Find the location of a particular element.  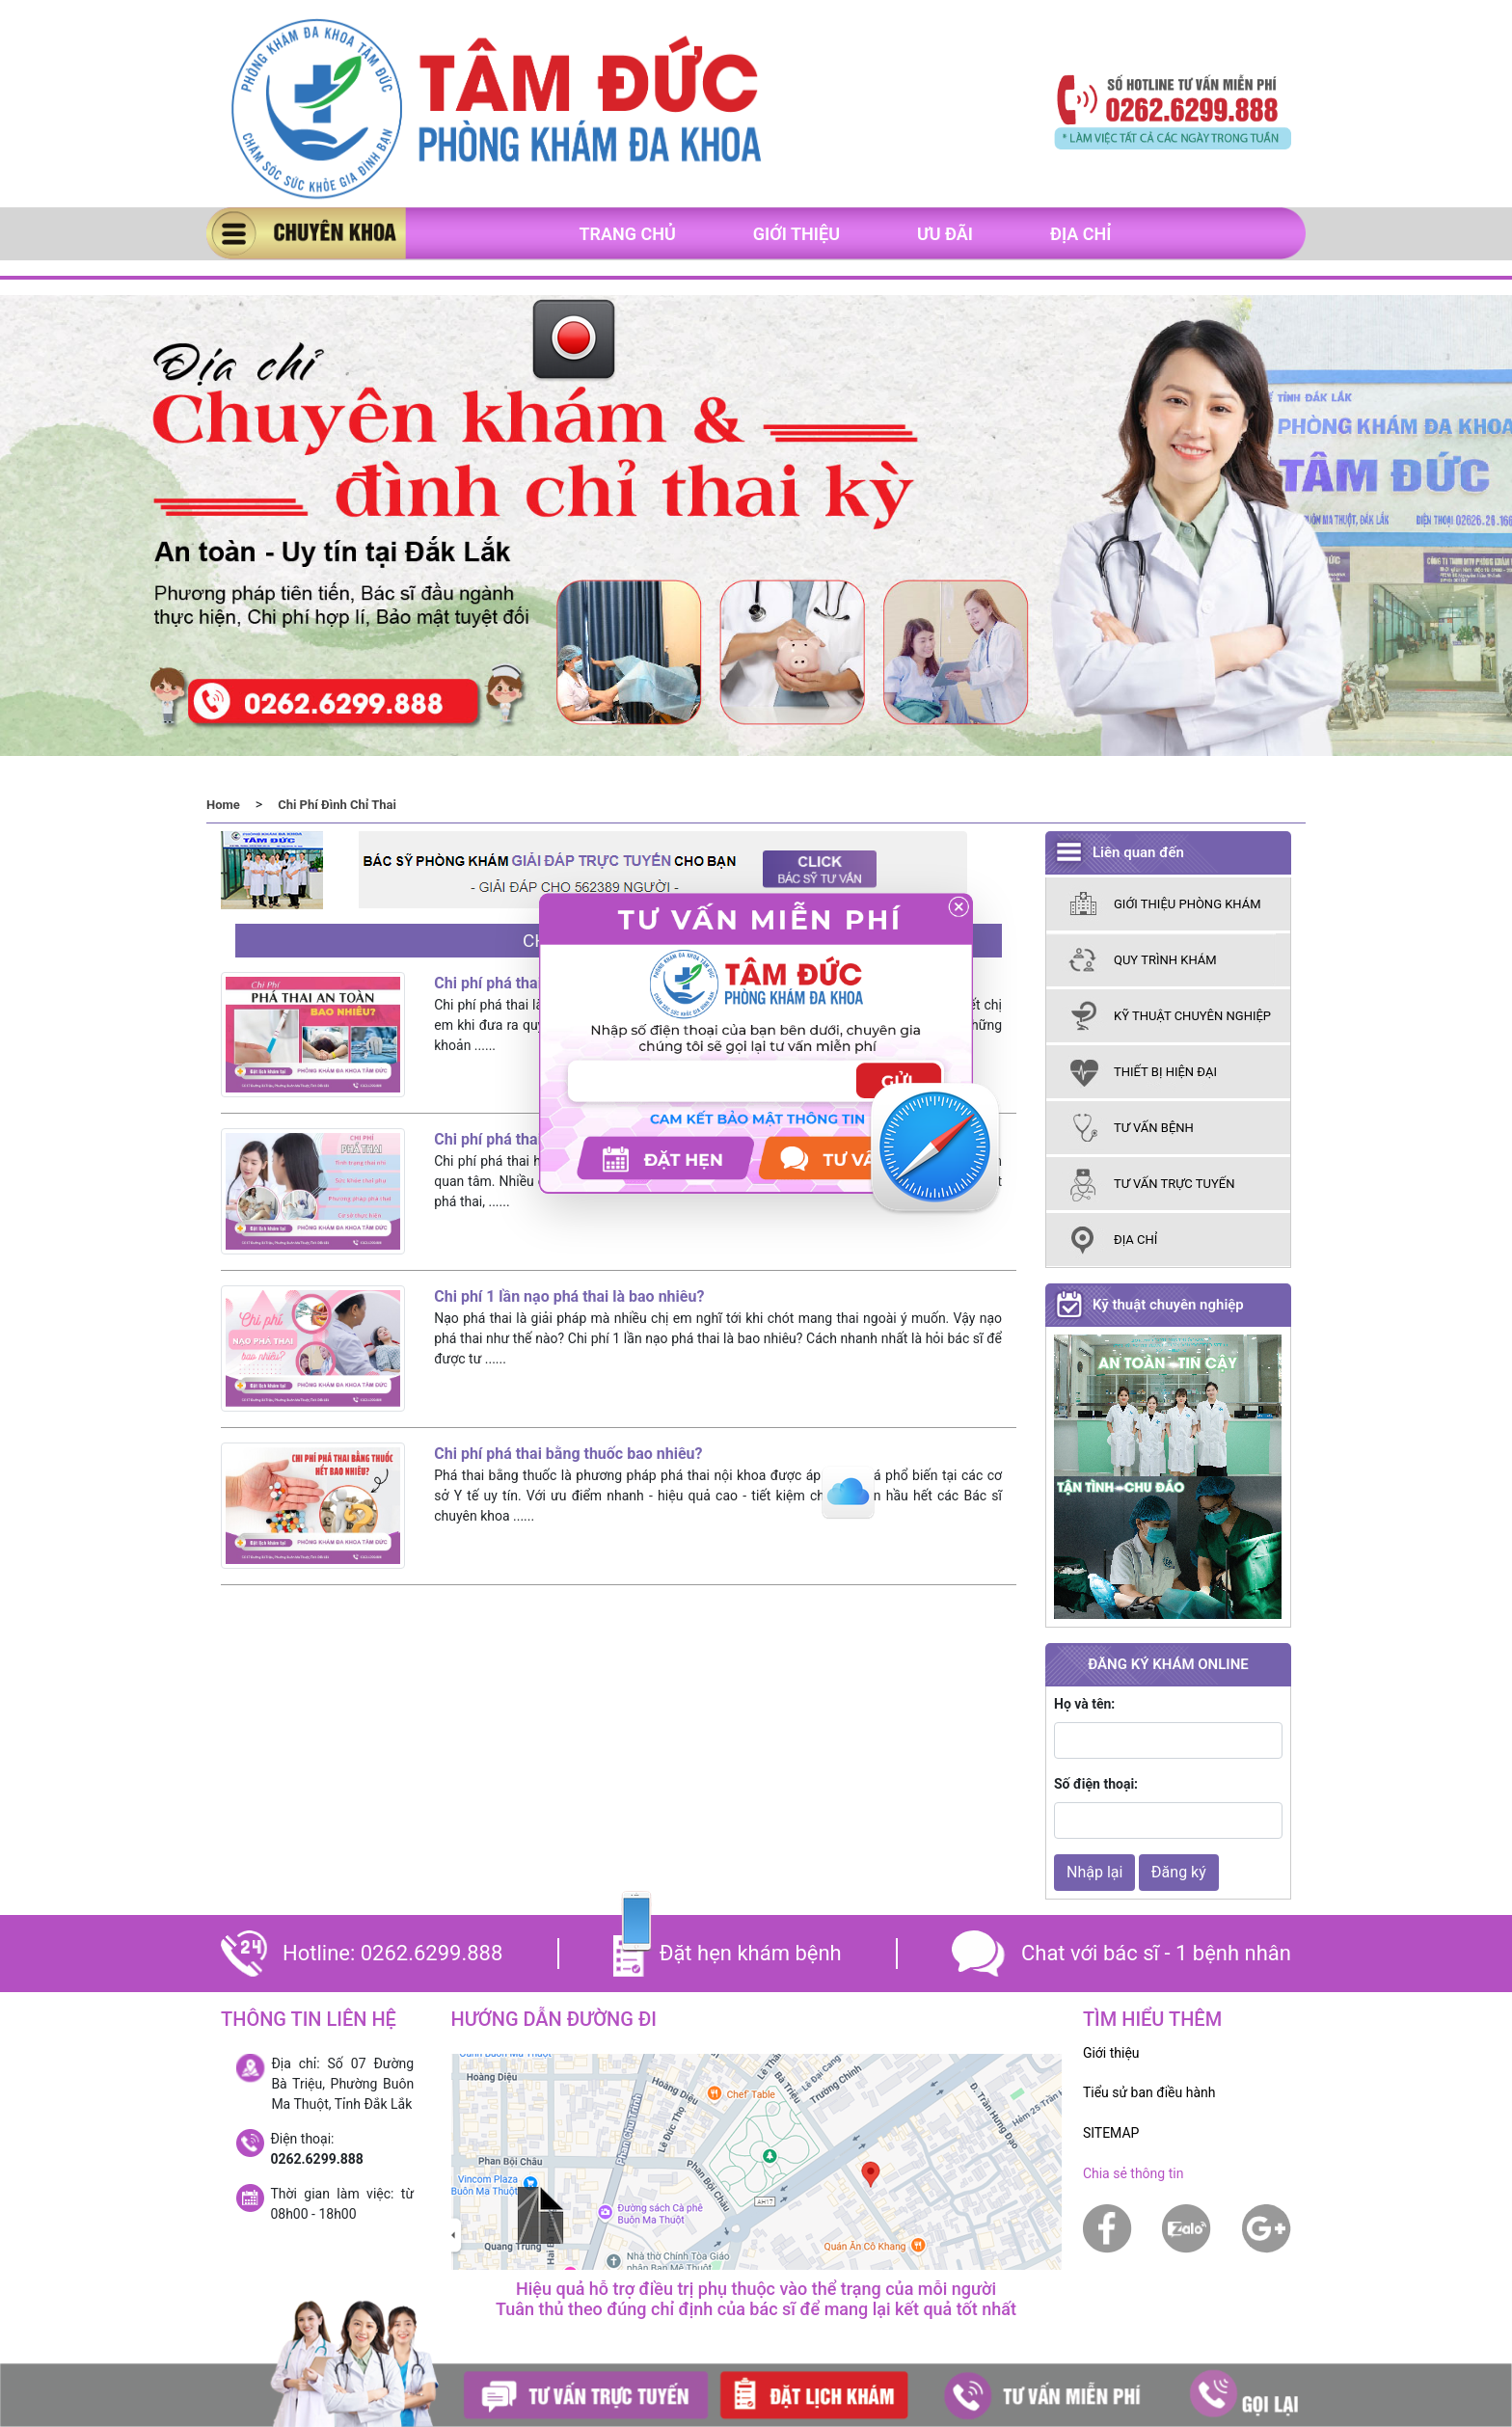

iPhone 7 Plus device icon is located at coordinates (636, 1922).